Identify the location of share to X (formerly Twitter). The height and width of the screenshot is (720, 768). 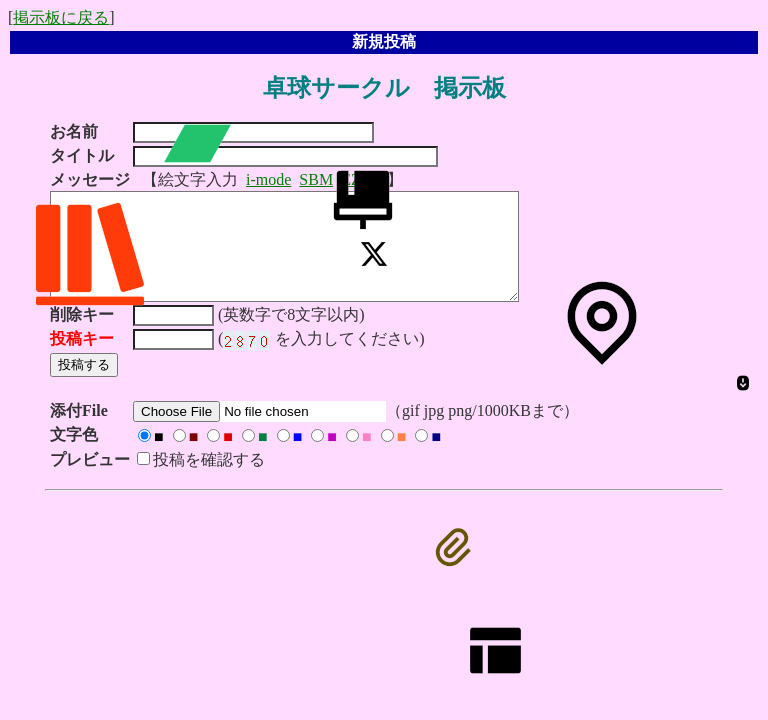
(374, 254).